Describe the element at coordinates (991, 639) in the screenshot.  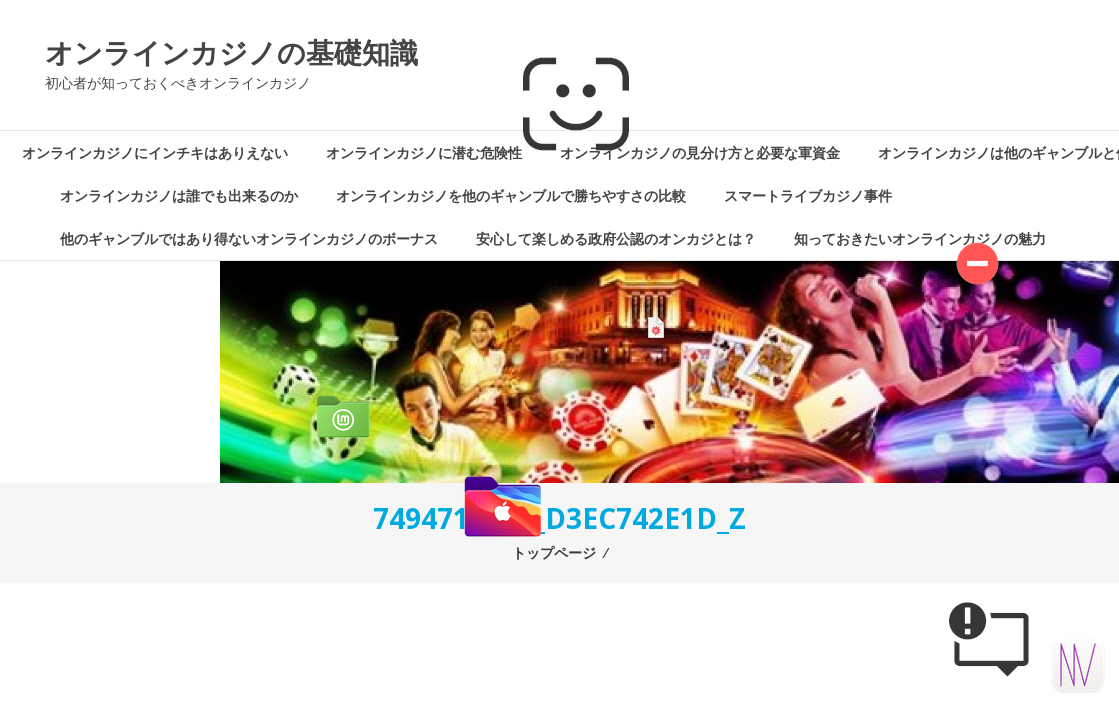
I see `manage notification settings` at that location.